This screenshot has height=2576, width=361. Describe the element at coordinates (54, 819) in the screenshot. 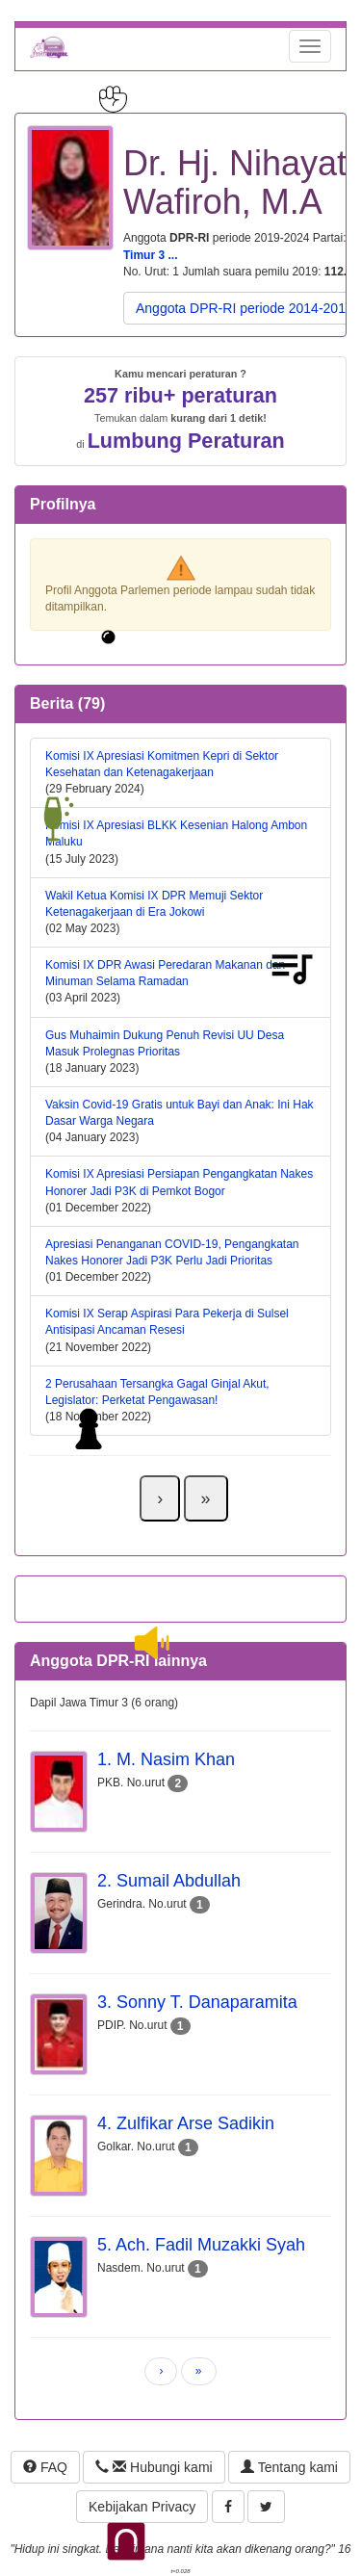

I see `celebrate a completed milestone or achievement` at that location.